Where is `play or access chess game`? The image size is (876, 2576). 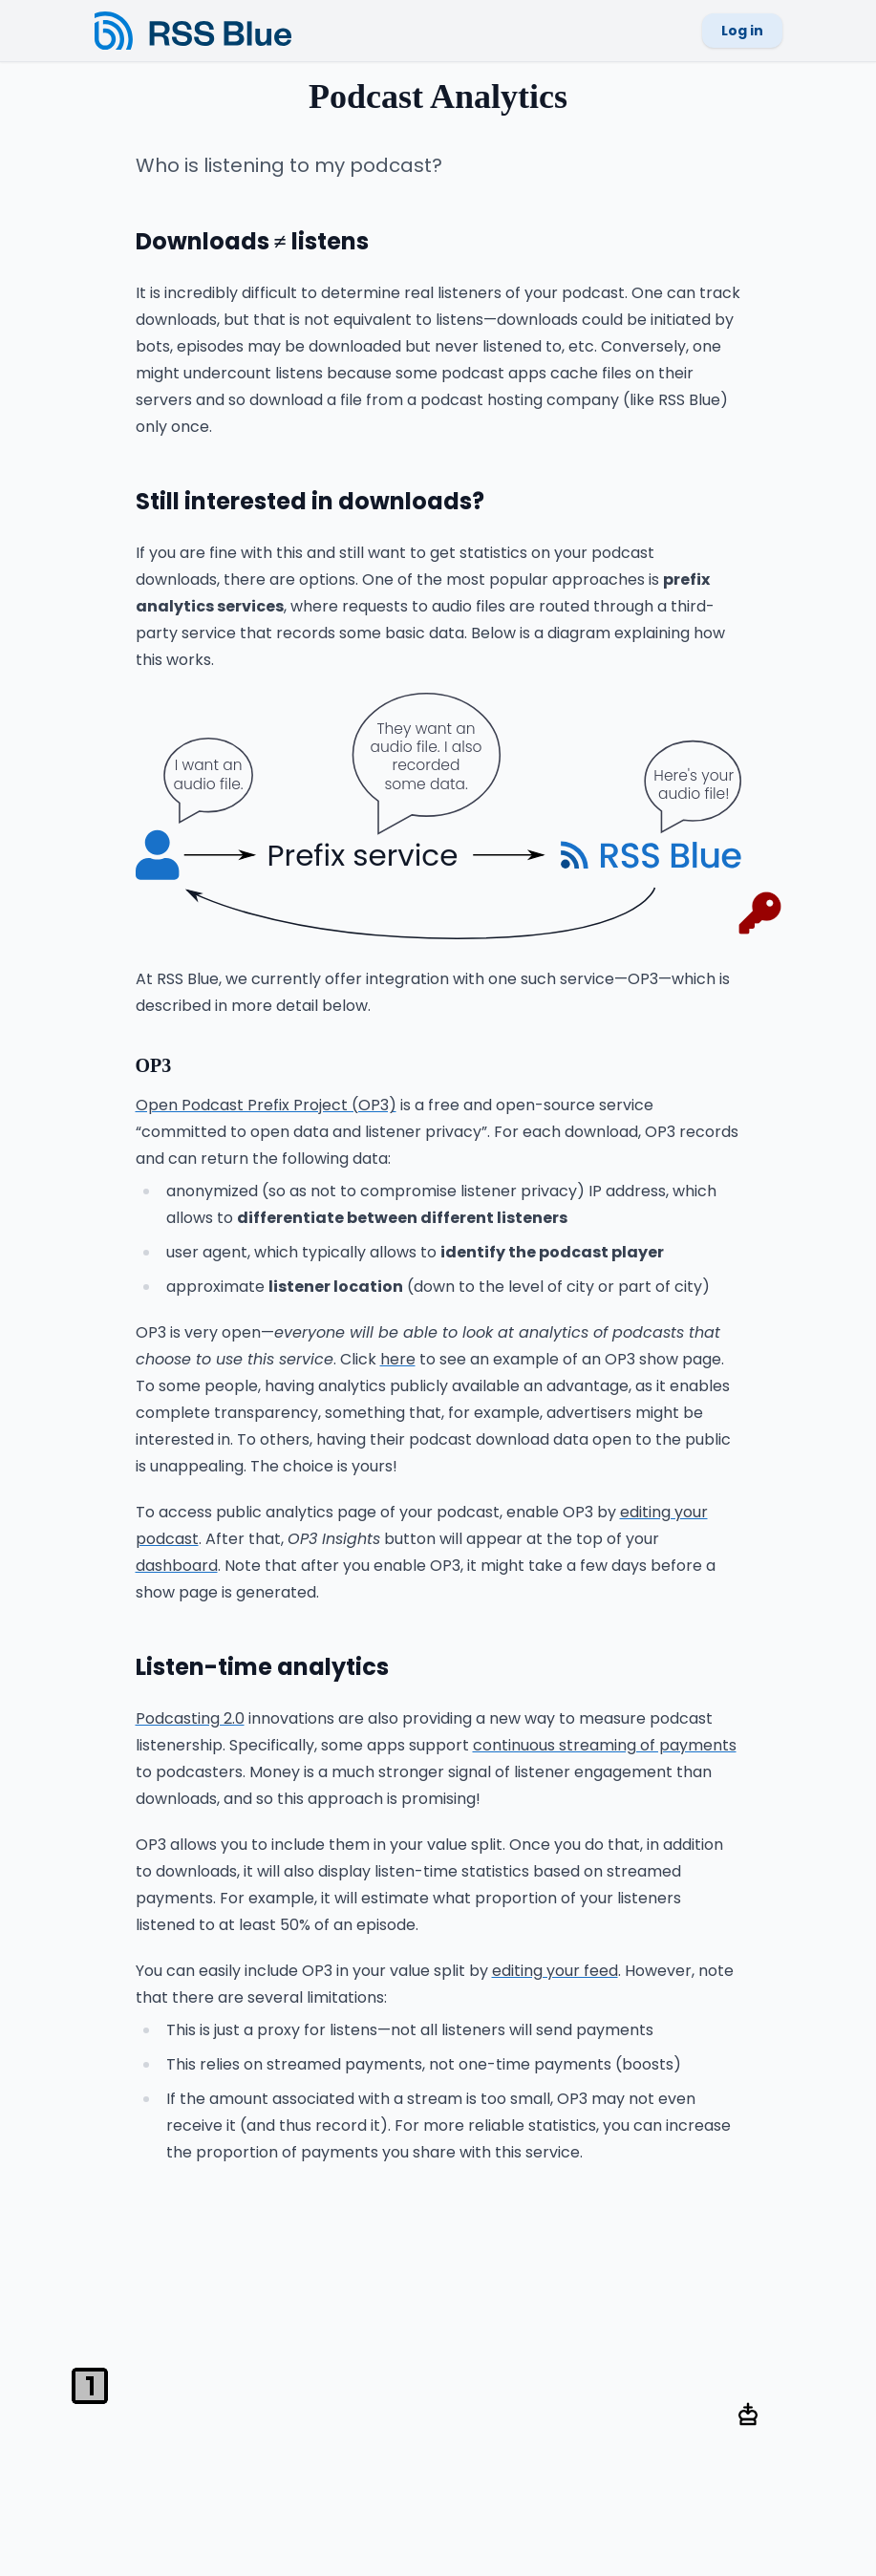 play or access chess game is located at coordinates (748, 2415).